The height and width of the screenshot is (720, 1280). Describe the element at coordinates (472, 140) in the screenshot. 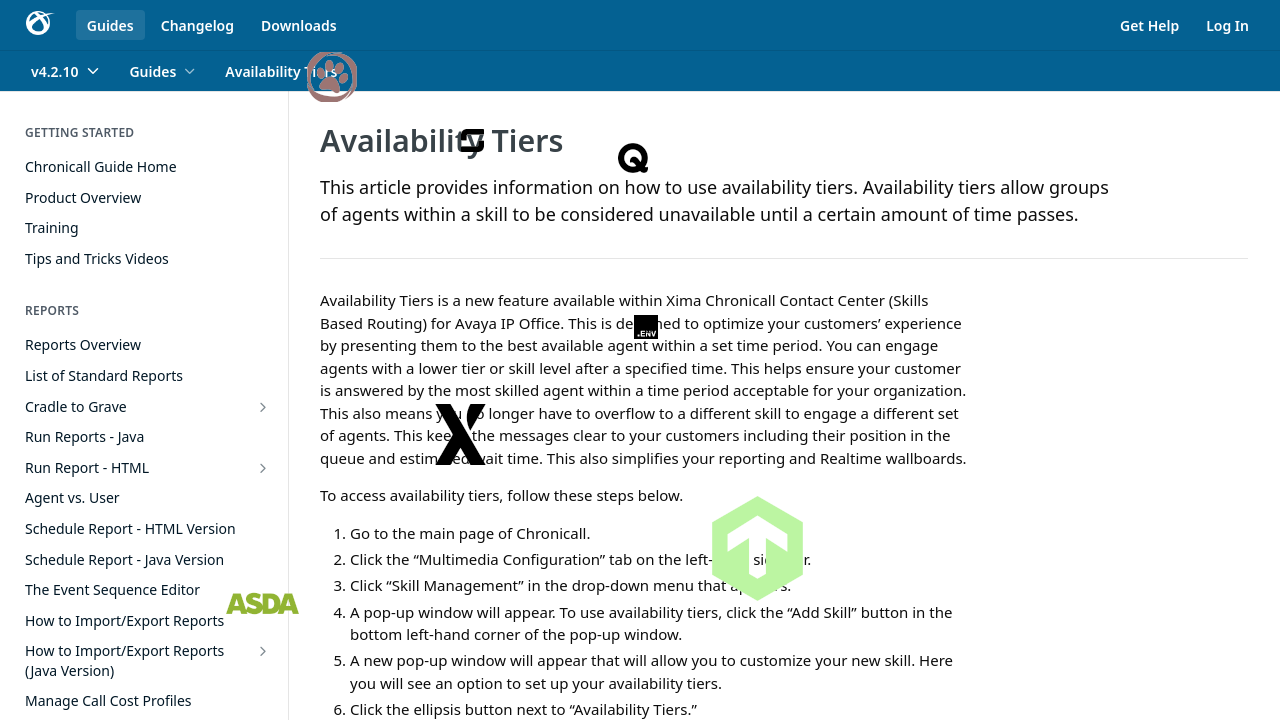

I see `start.gg logo` at that location.